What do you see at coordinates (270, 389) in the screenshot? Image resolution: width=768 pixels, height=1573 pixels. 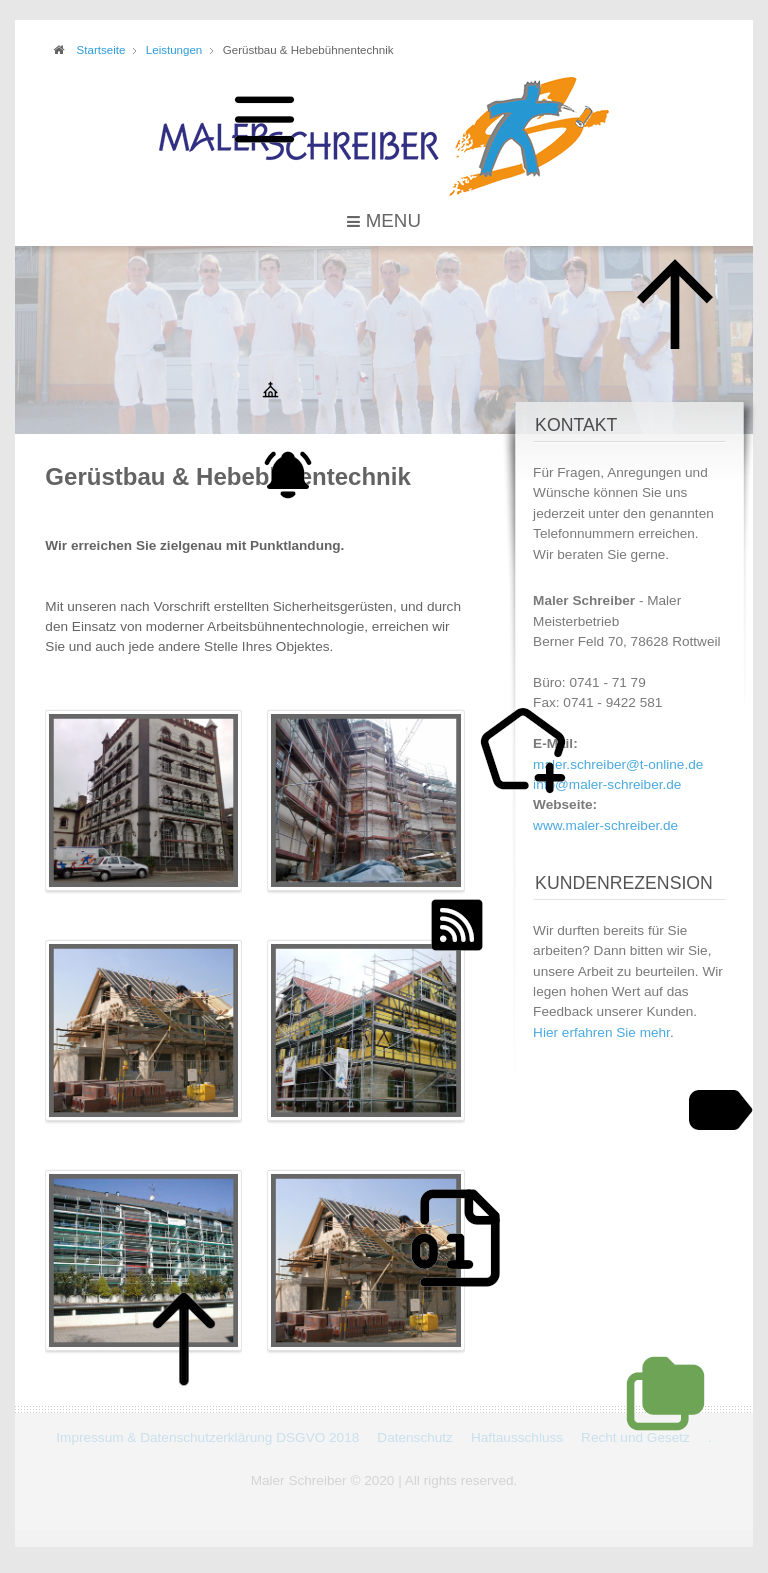 I see `view nearby churches or places of worship` at bounding box center [270, 389].